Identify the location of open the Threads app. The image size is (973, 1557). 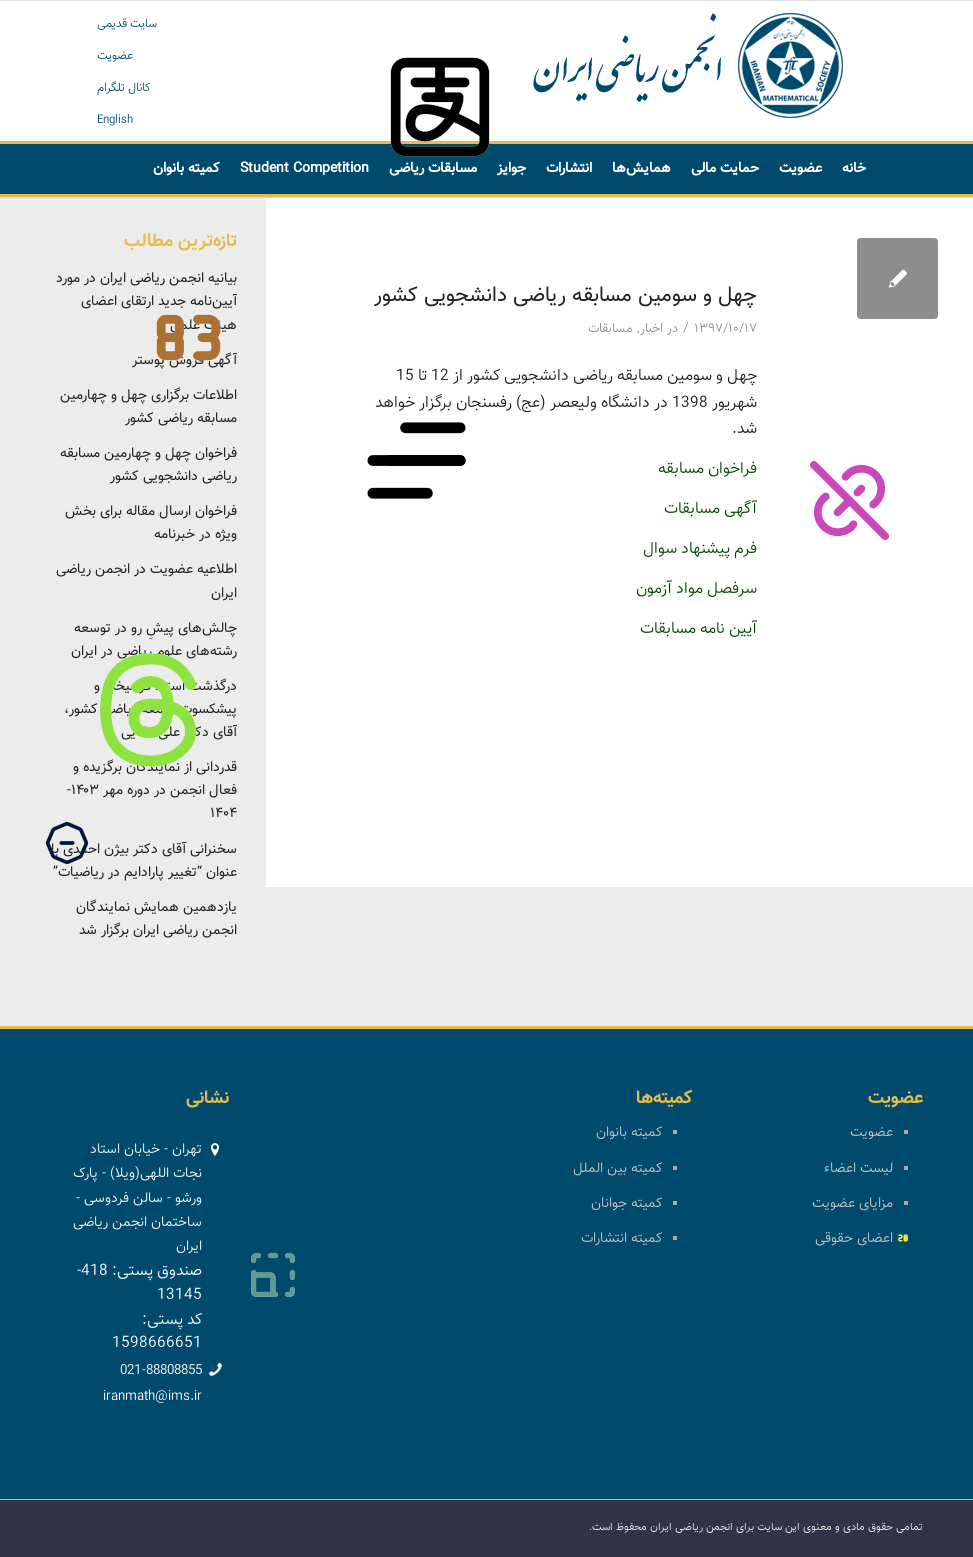
(151, 710).